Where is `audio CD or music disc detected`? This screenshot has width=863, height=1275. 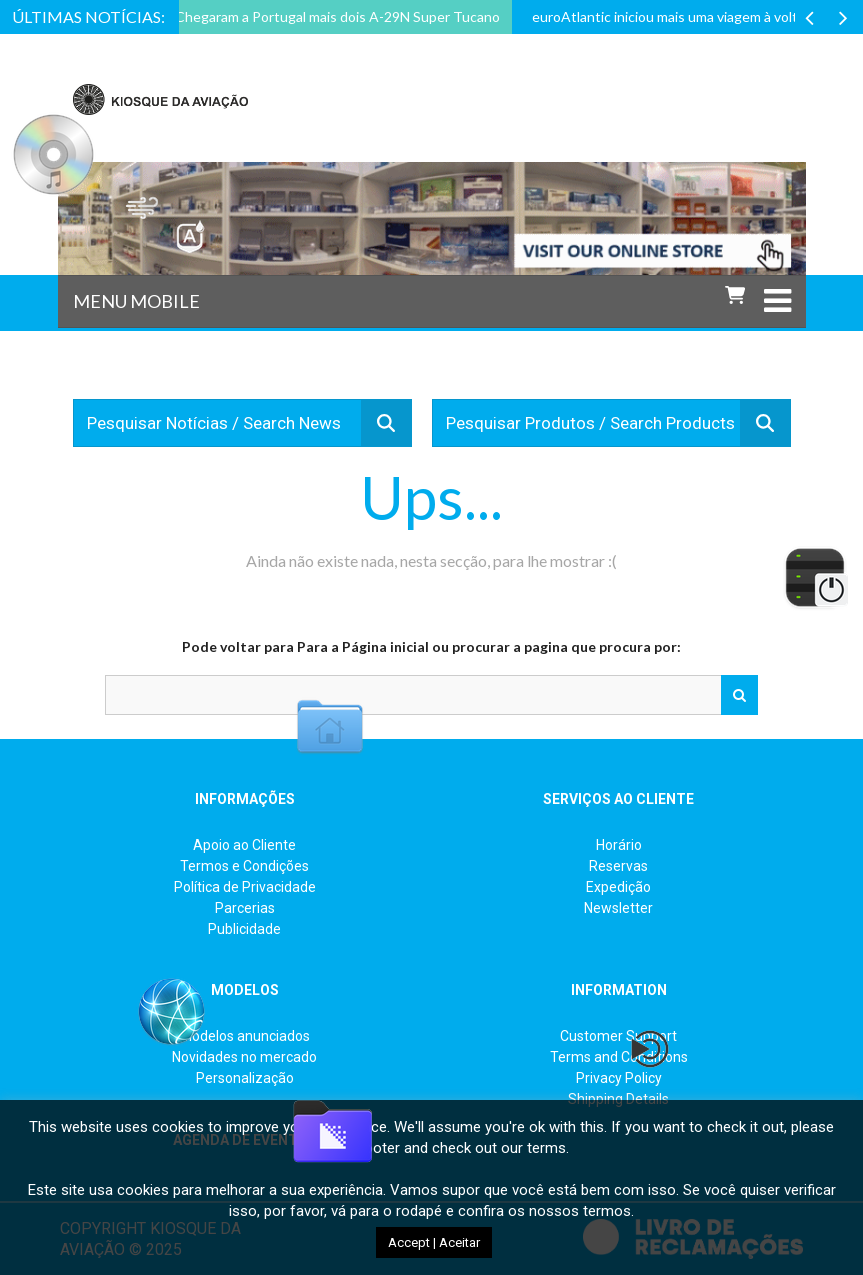 audio CD or music disc detected is located at coordinates (53, 154).